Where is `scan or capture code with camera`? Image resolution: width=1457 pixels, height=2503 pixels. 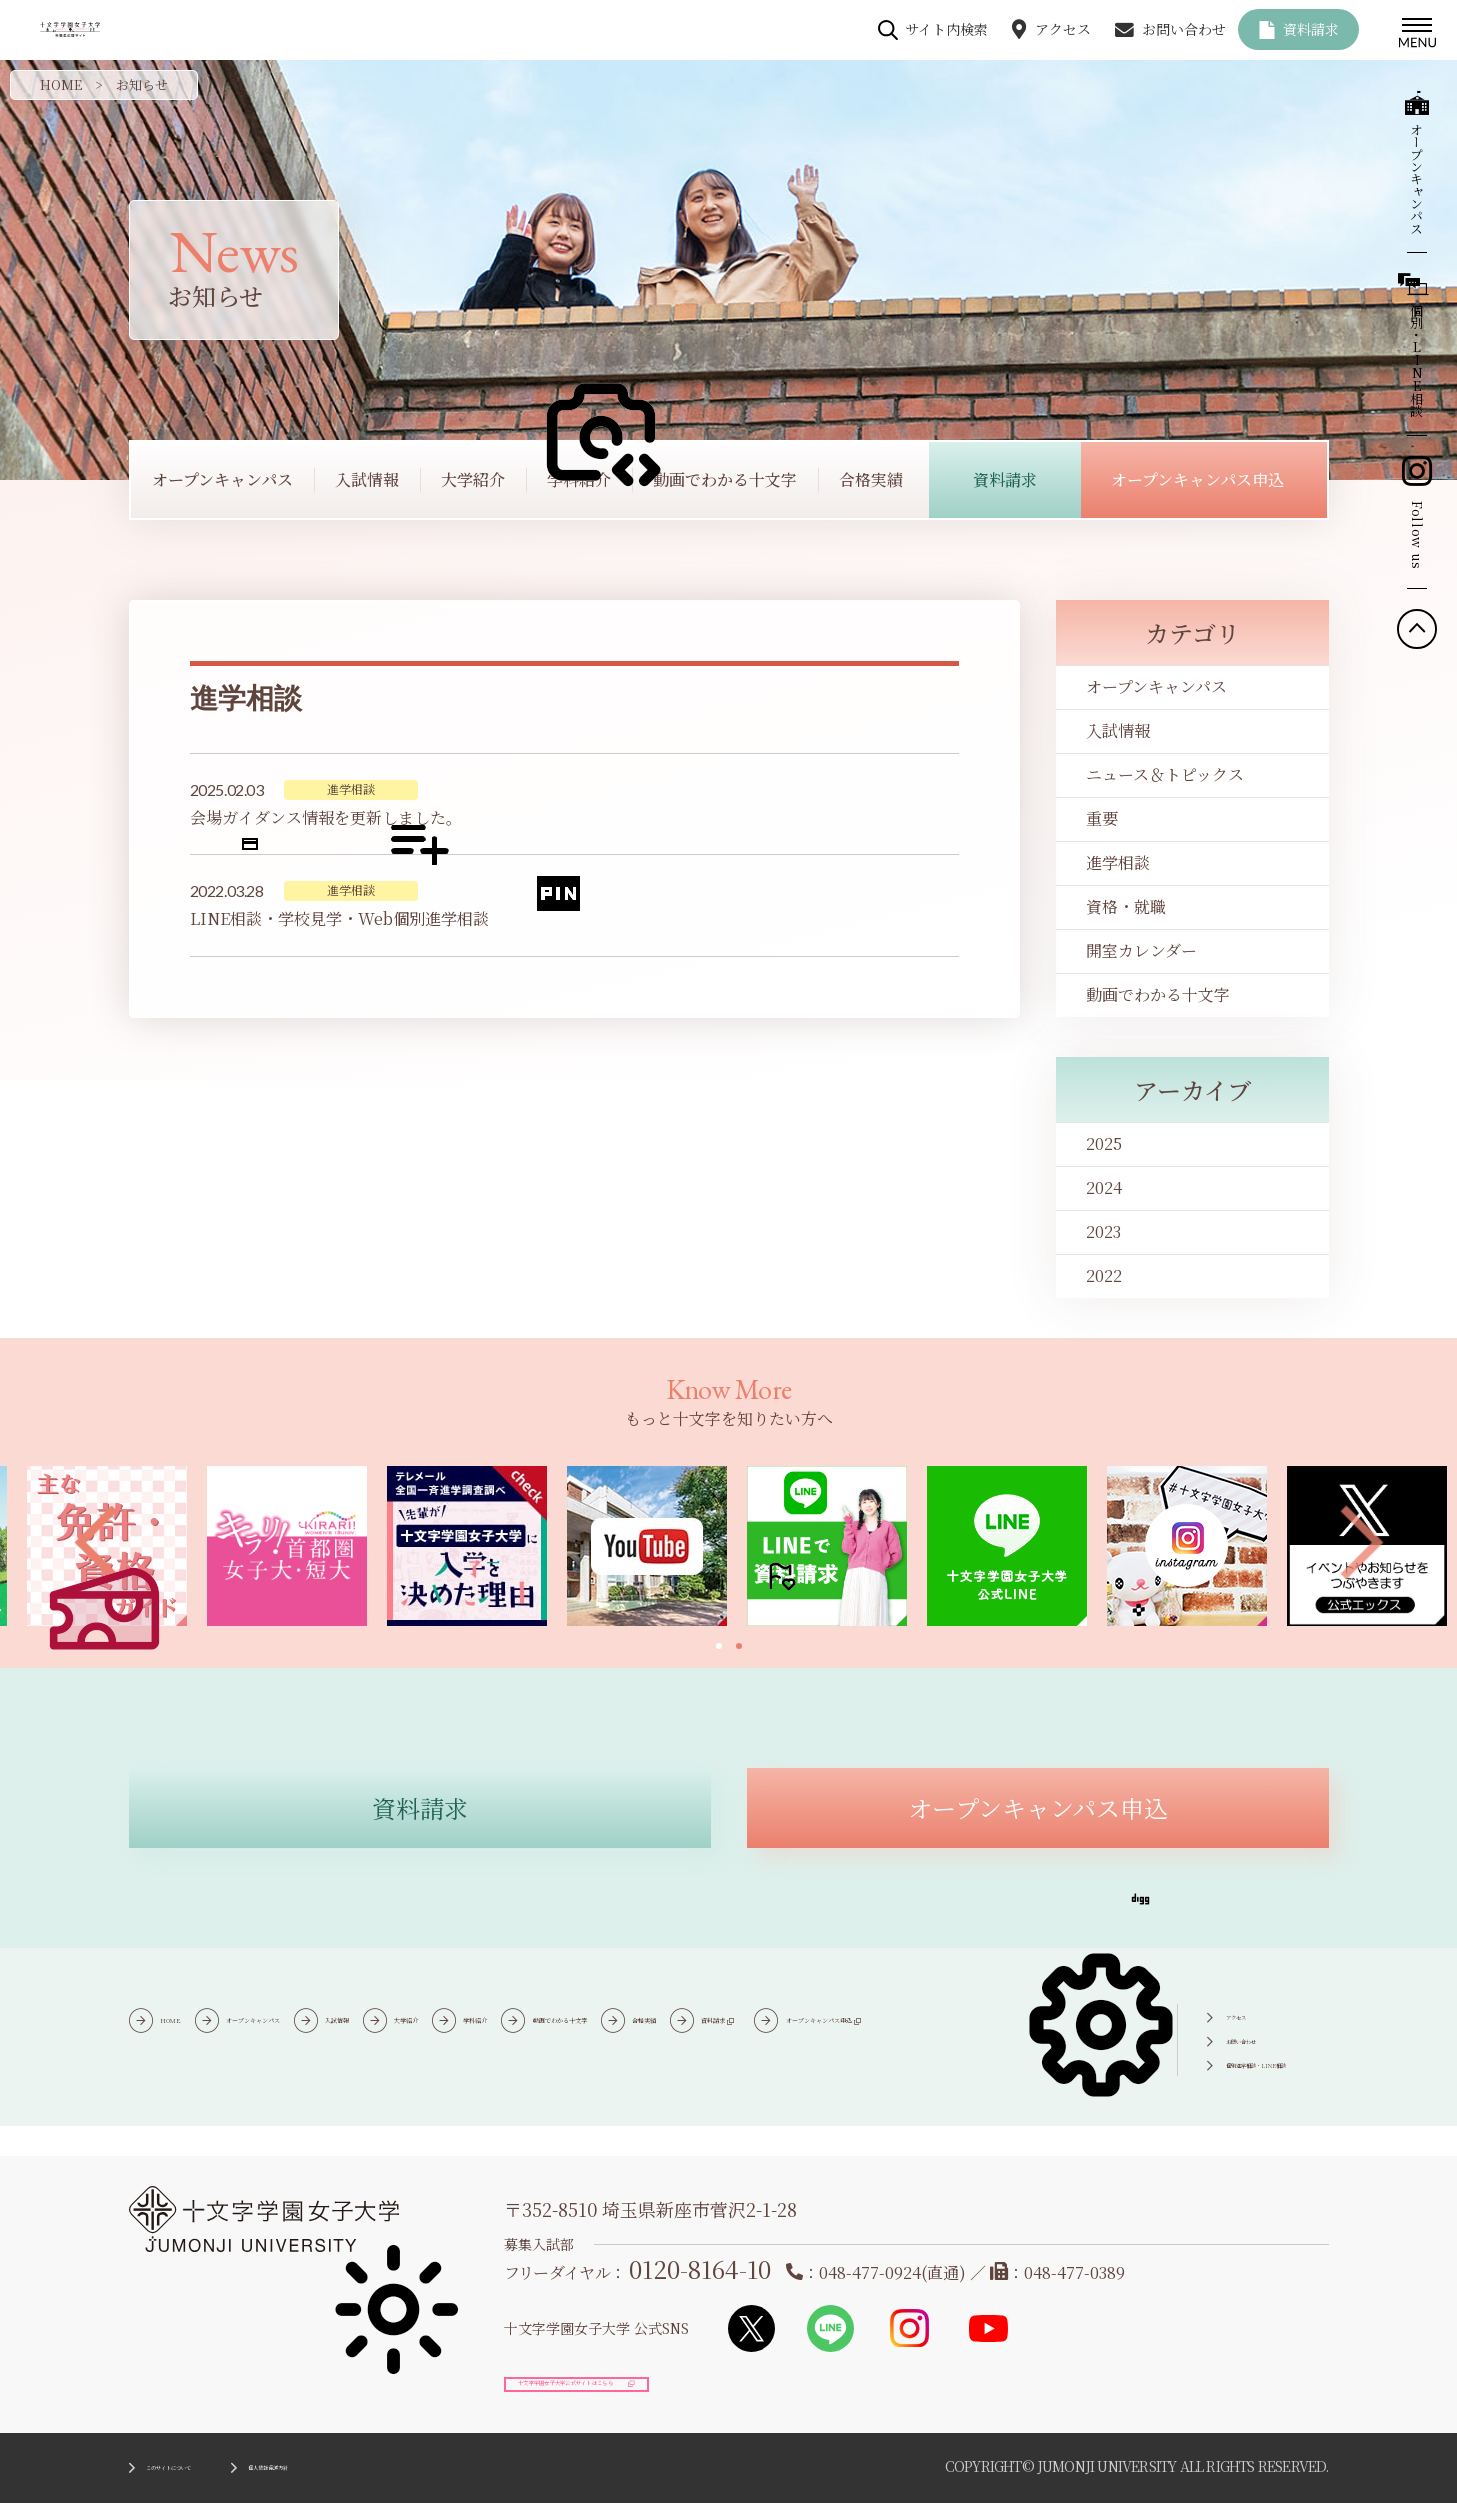 scan or capture code with camera is located at coordinates (601, 432).